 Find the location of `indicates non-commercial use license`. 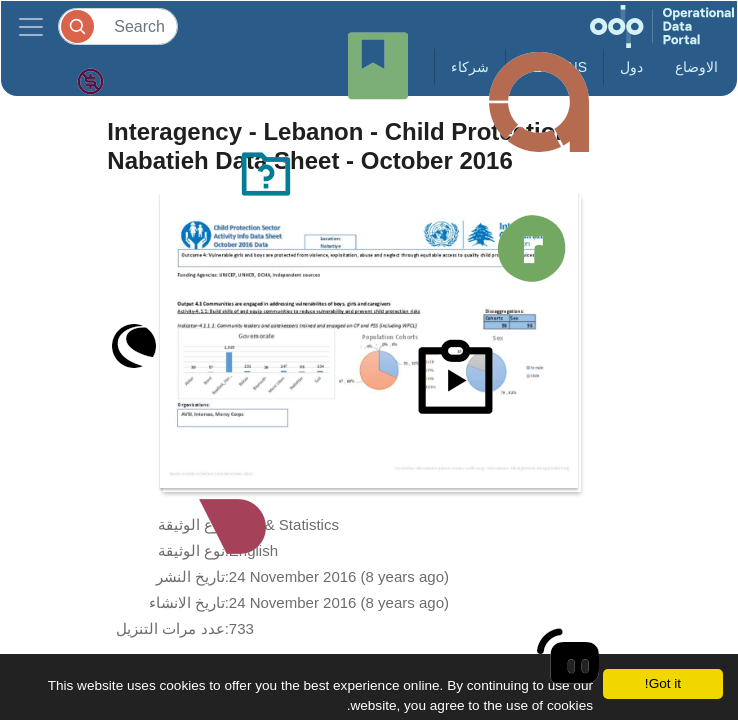

indicates non-commercial use license is located at coordinates (90, 81).